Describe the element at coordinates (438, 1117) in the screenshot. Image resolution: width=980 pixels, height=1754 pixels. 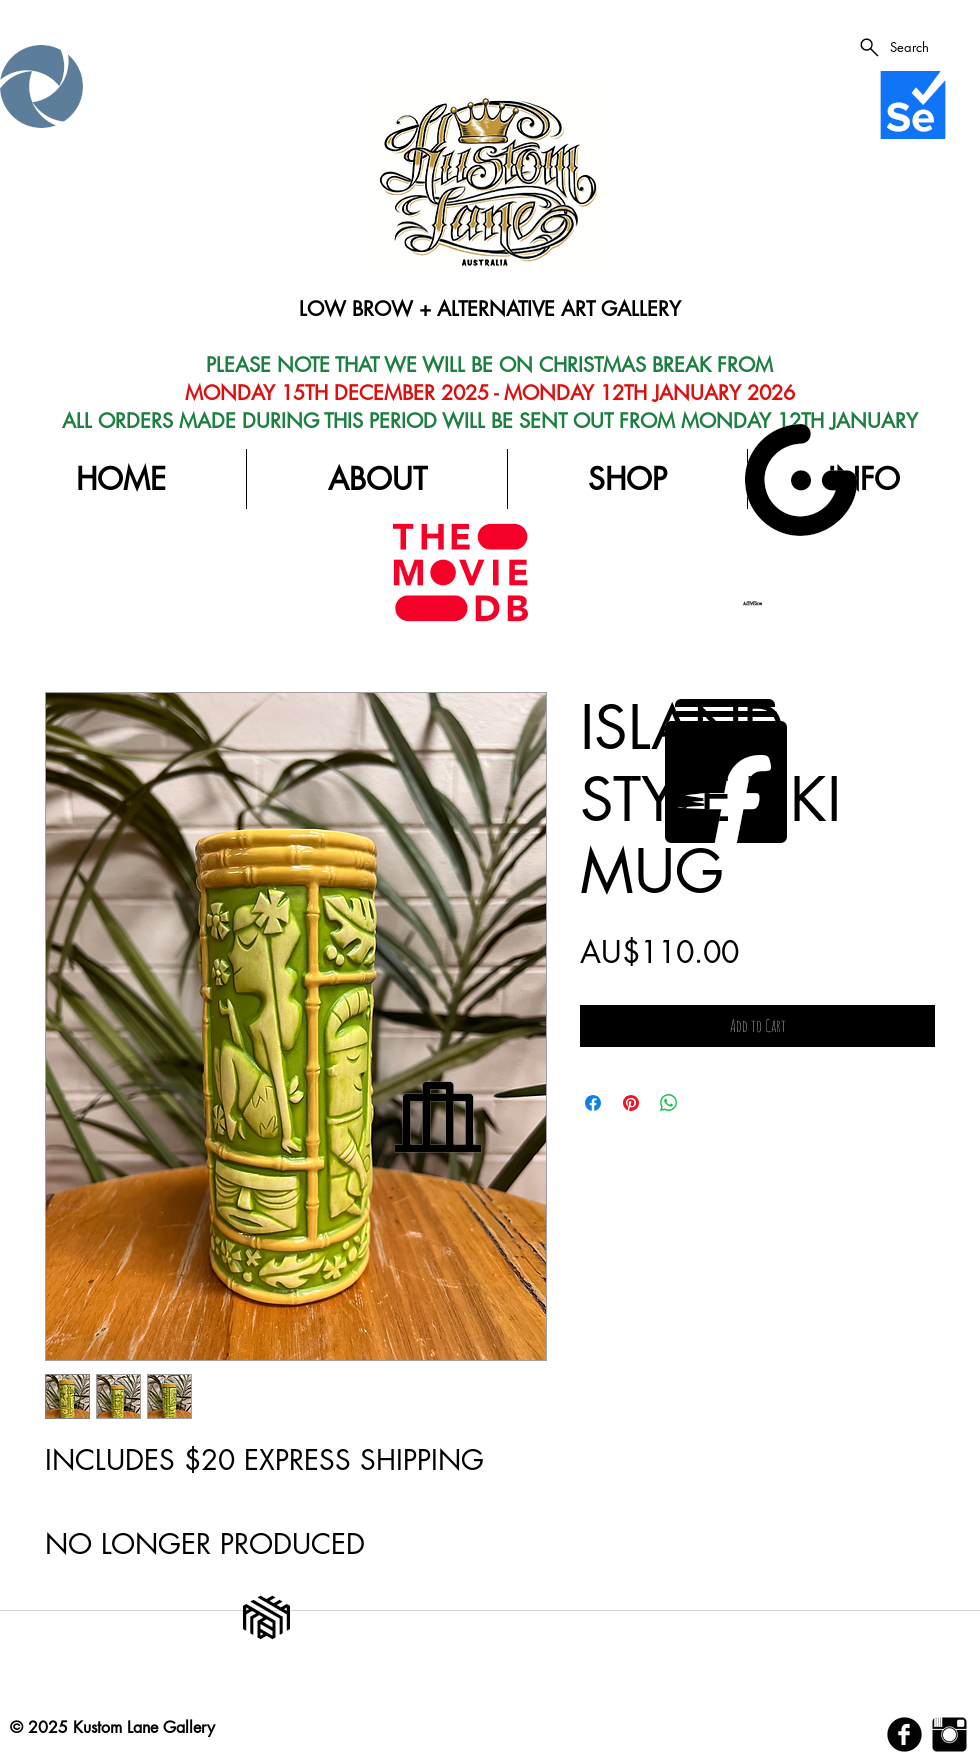
I see `luggage deposit or storage location` at that location.